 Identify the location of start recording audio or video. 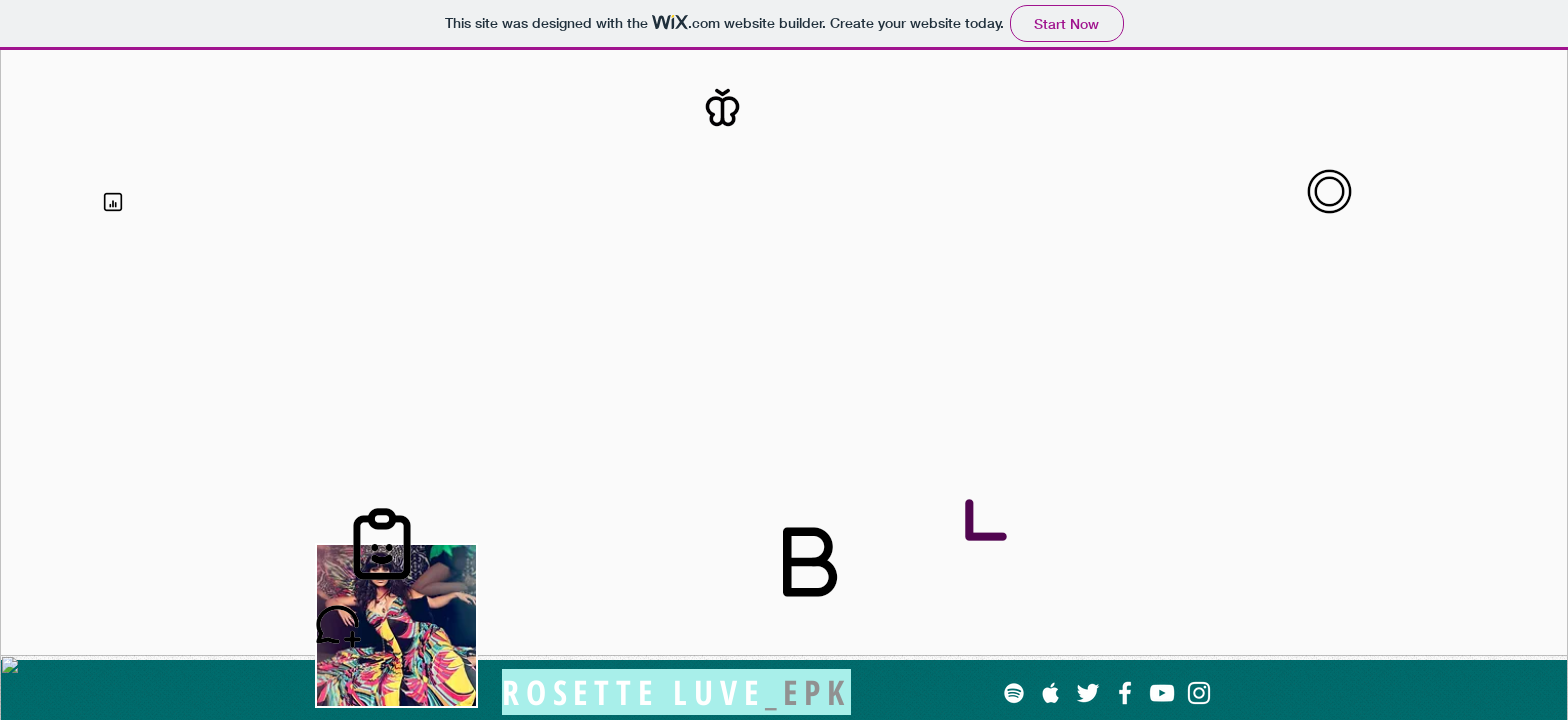
(1329, 191).